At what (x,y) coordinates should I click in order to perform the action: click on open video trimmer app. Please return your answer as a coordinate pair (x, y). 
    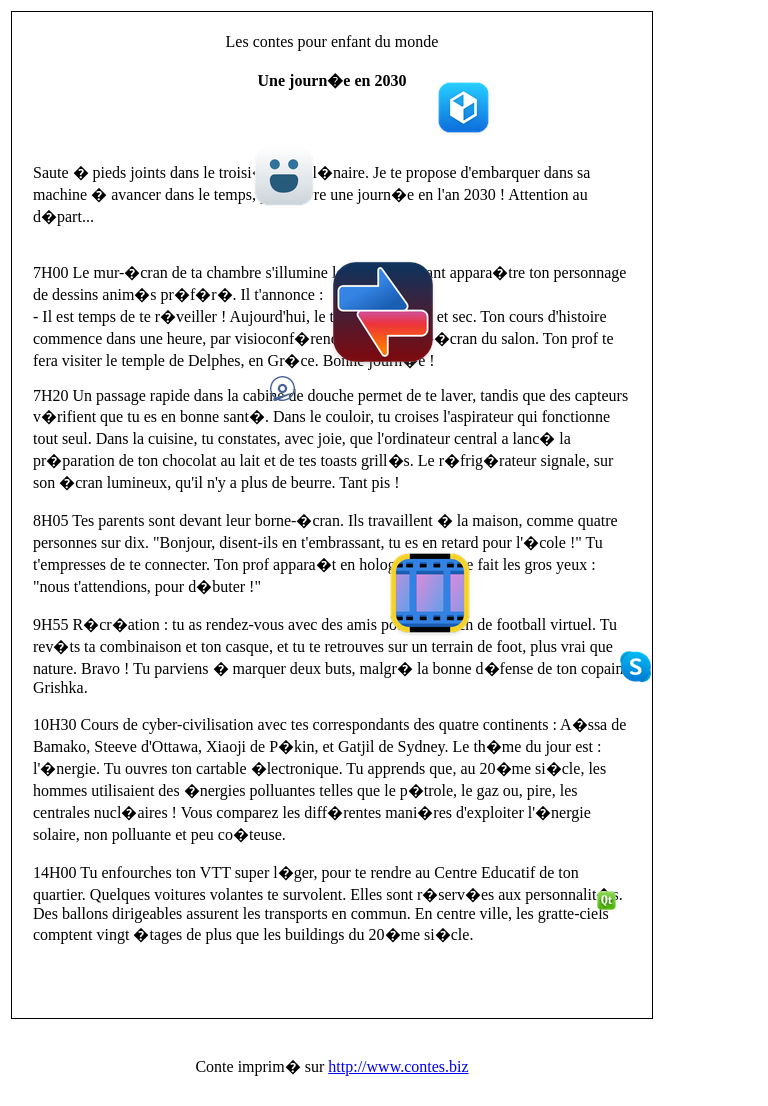
    Looking at the image, I should click on (430, 593).